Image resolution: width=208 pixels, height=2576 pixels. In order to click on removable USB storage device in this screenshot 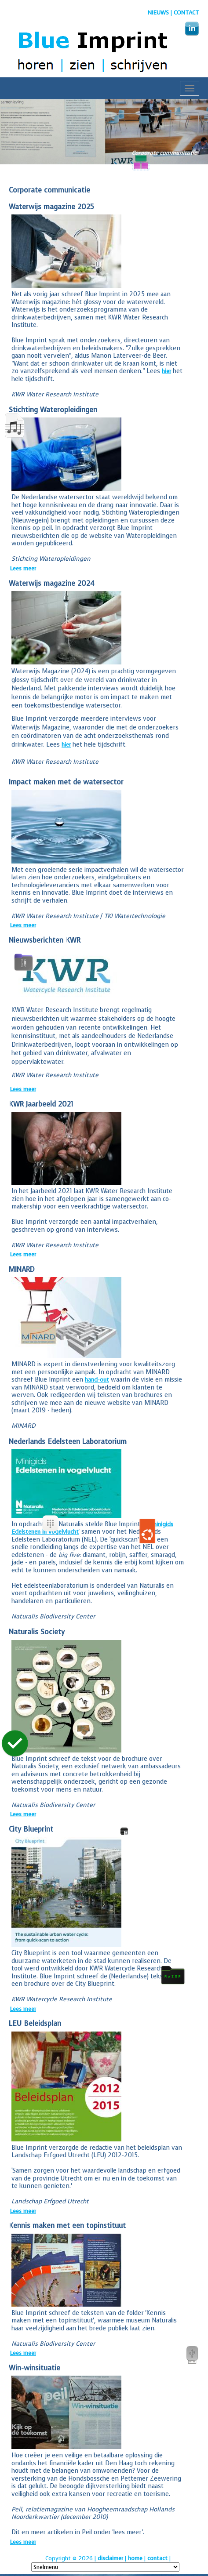, I will do `click(192, 2355)`.